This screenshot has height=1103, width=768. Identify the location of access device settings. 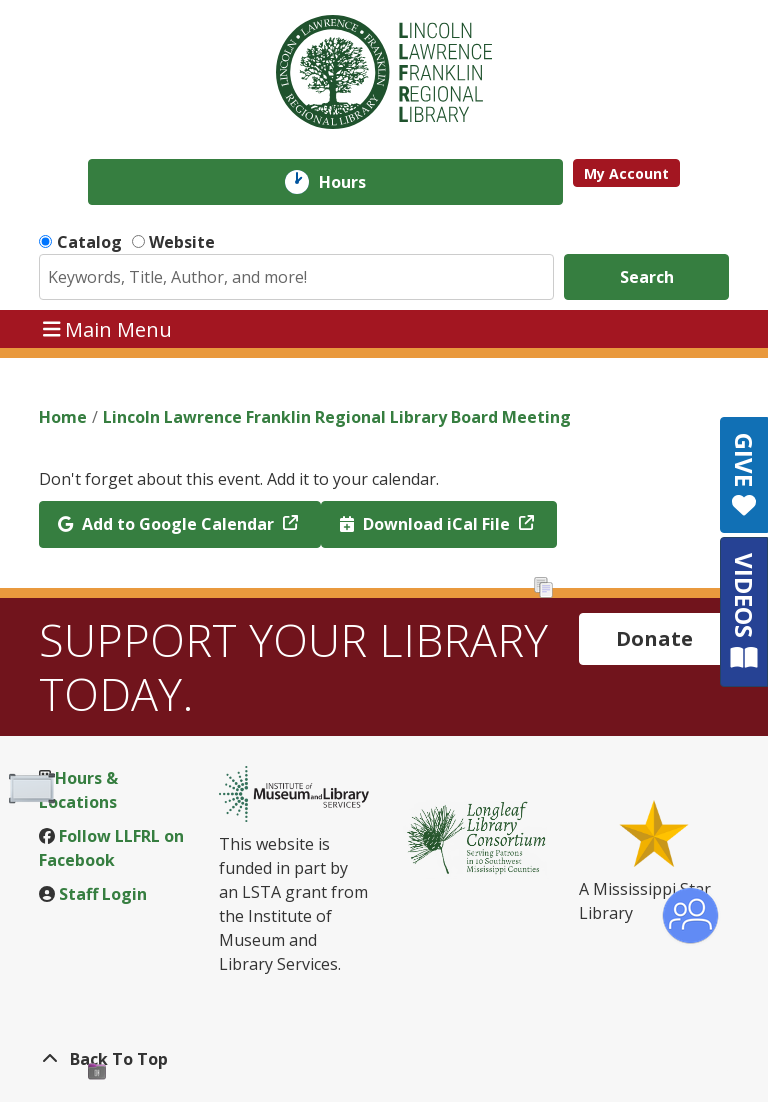
(32, 789).